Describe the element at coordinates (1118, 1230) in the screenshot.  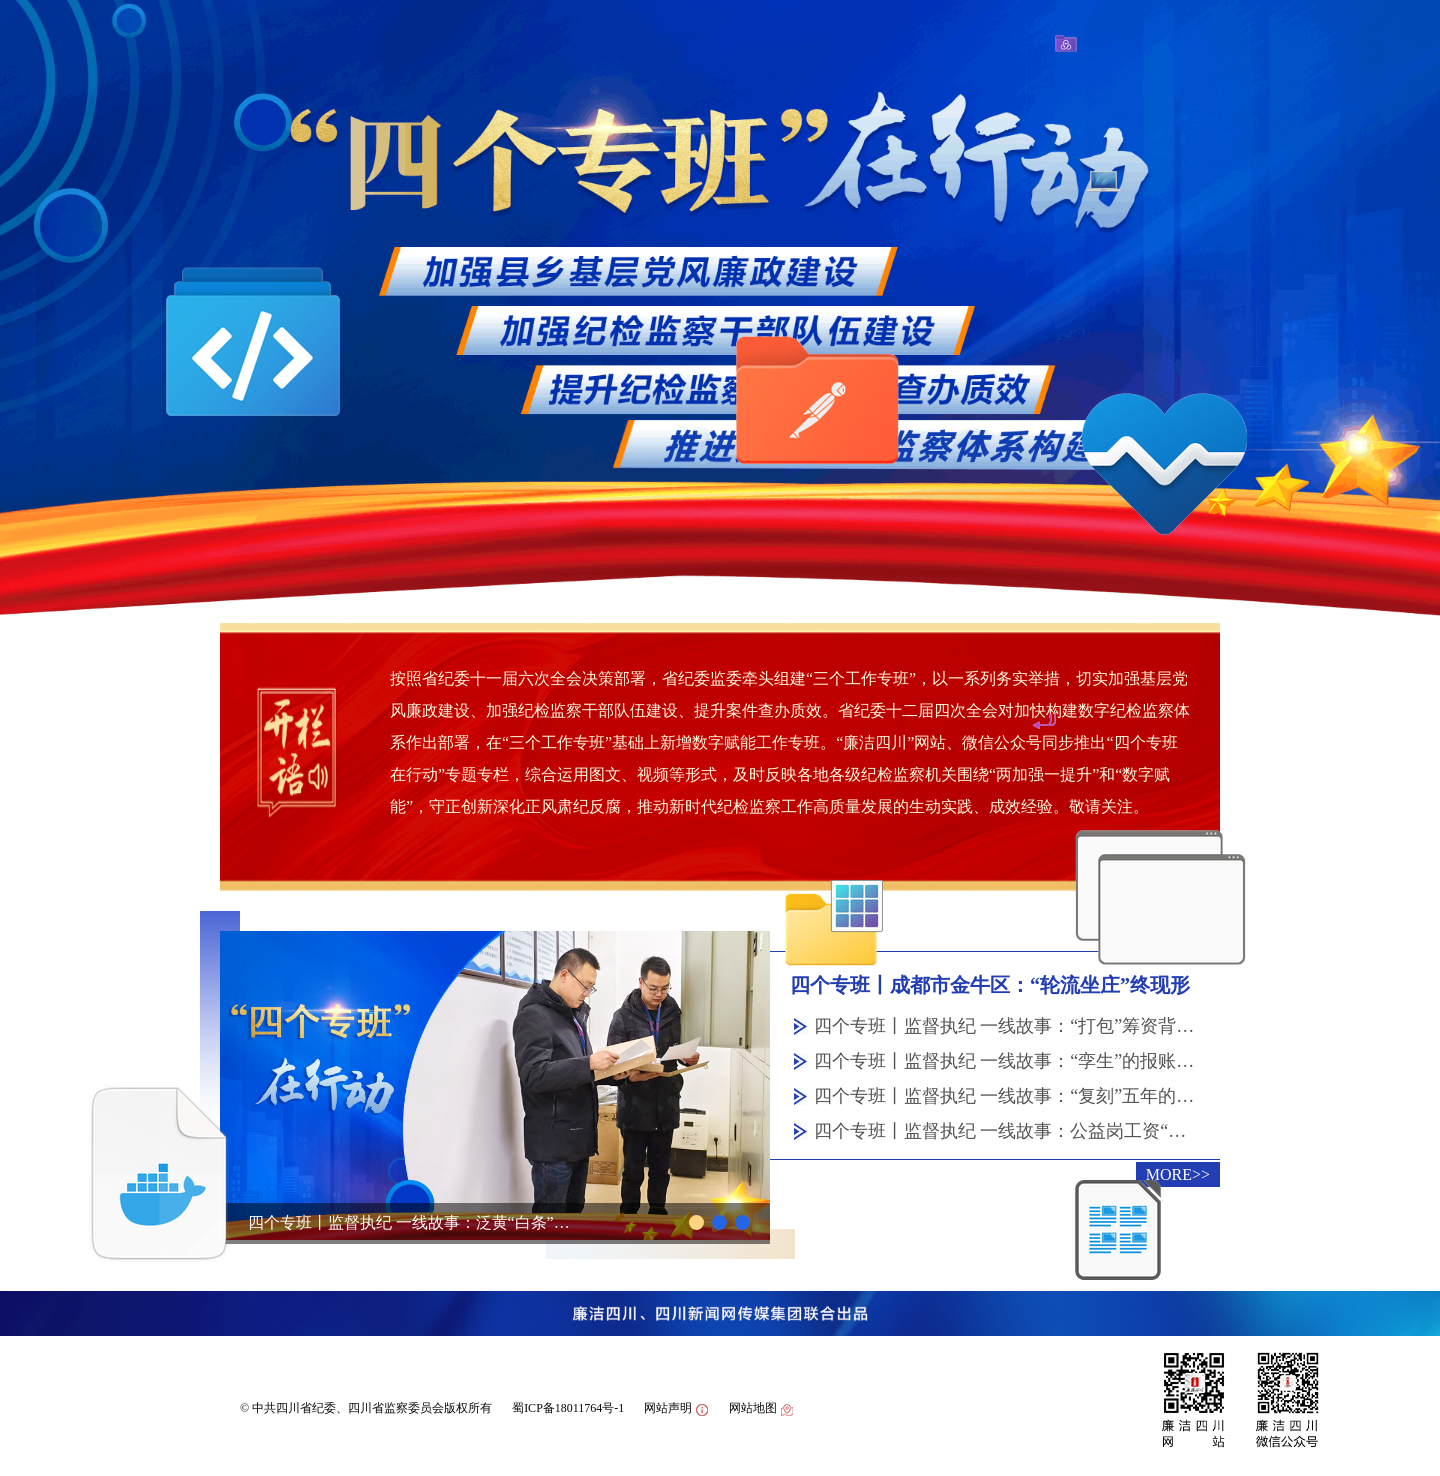
I see `libreoffice master document file type` at that location.